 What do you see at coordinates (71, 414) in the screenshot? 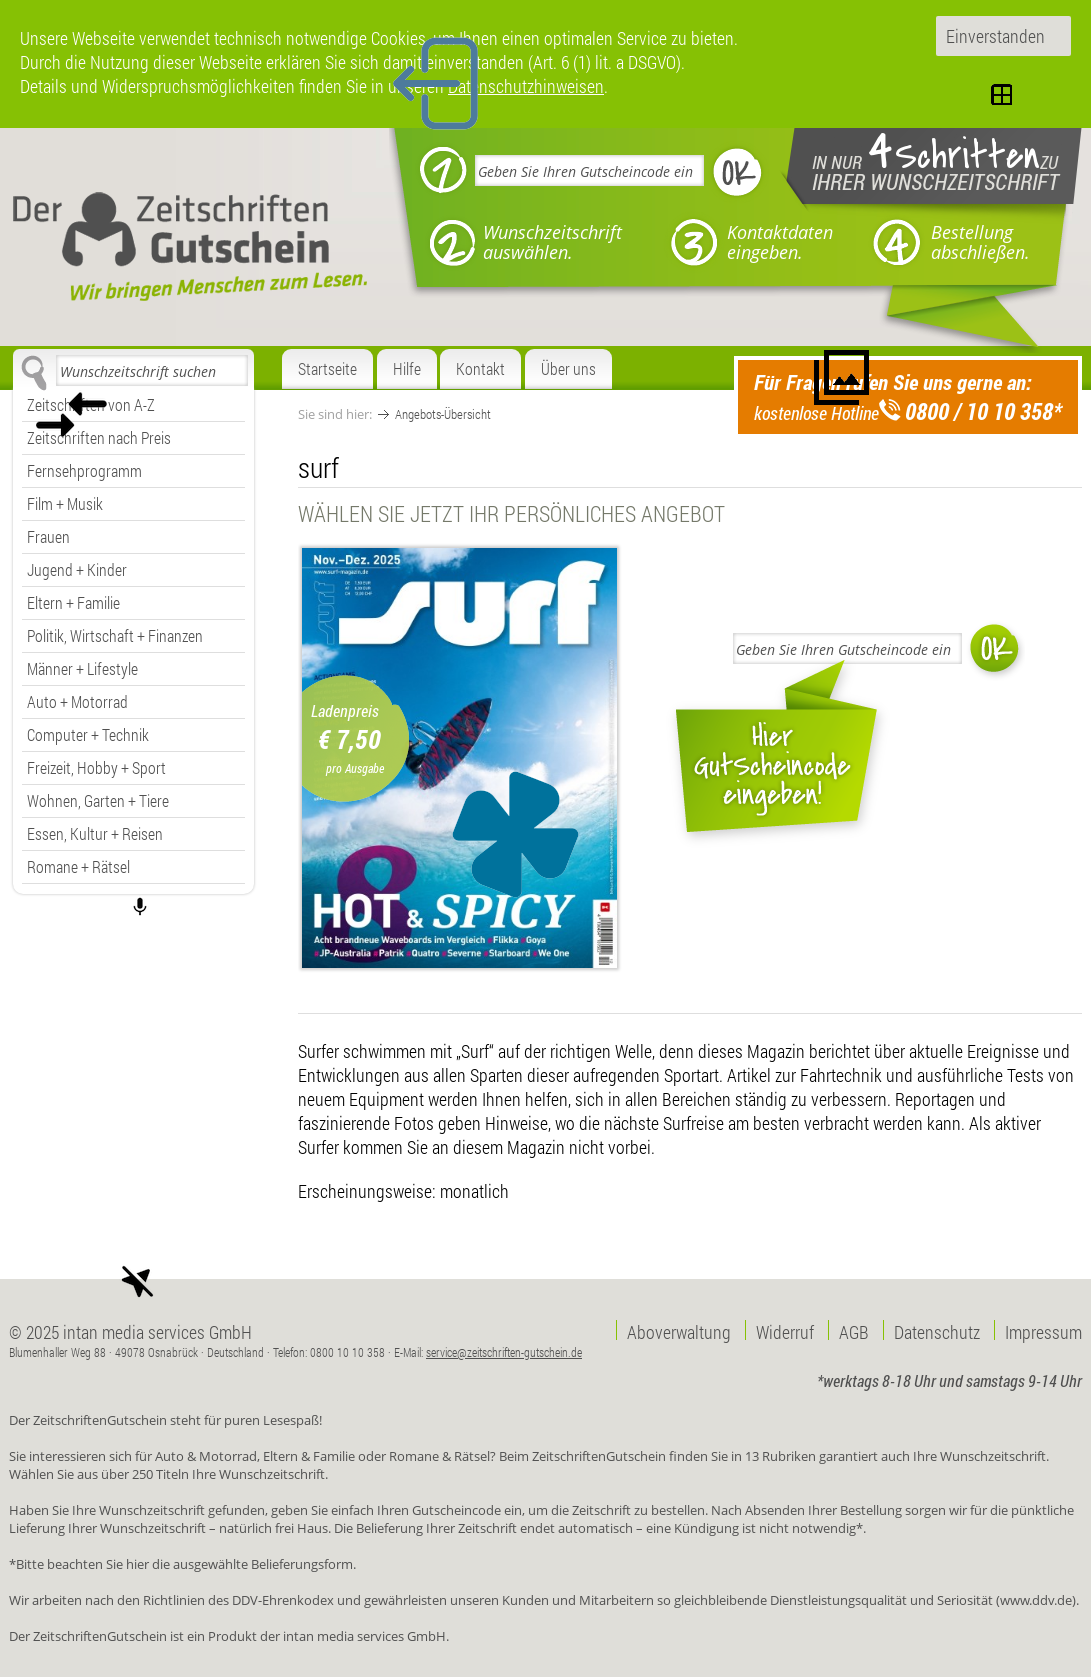
I see `compare two items or options` at bounding box center [71, 414].